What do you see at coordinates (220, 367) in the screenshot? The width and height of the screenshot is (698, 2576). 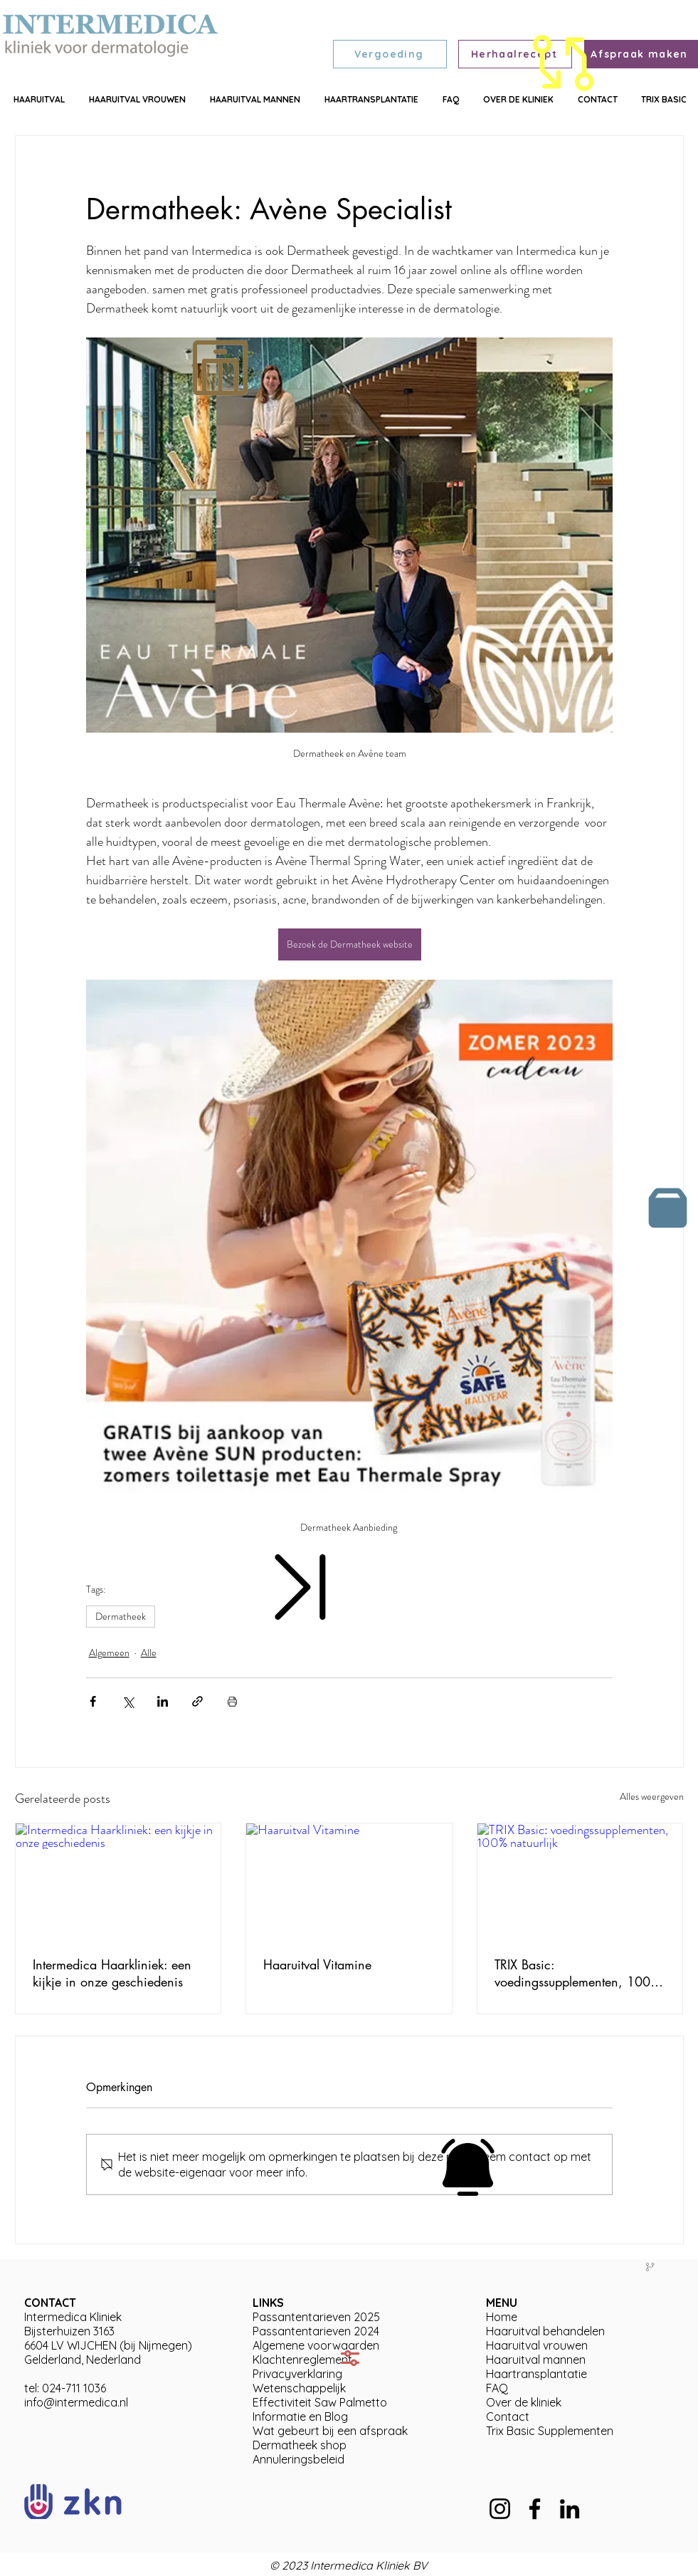 I see `indicates elevator access nearby` at bounding box center [220, 367].